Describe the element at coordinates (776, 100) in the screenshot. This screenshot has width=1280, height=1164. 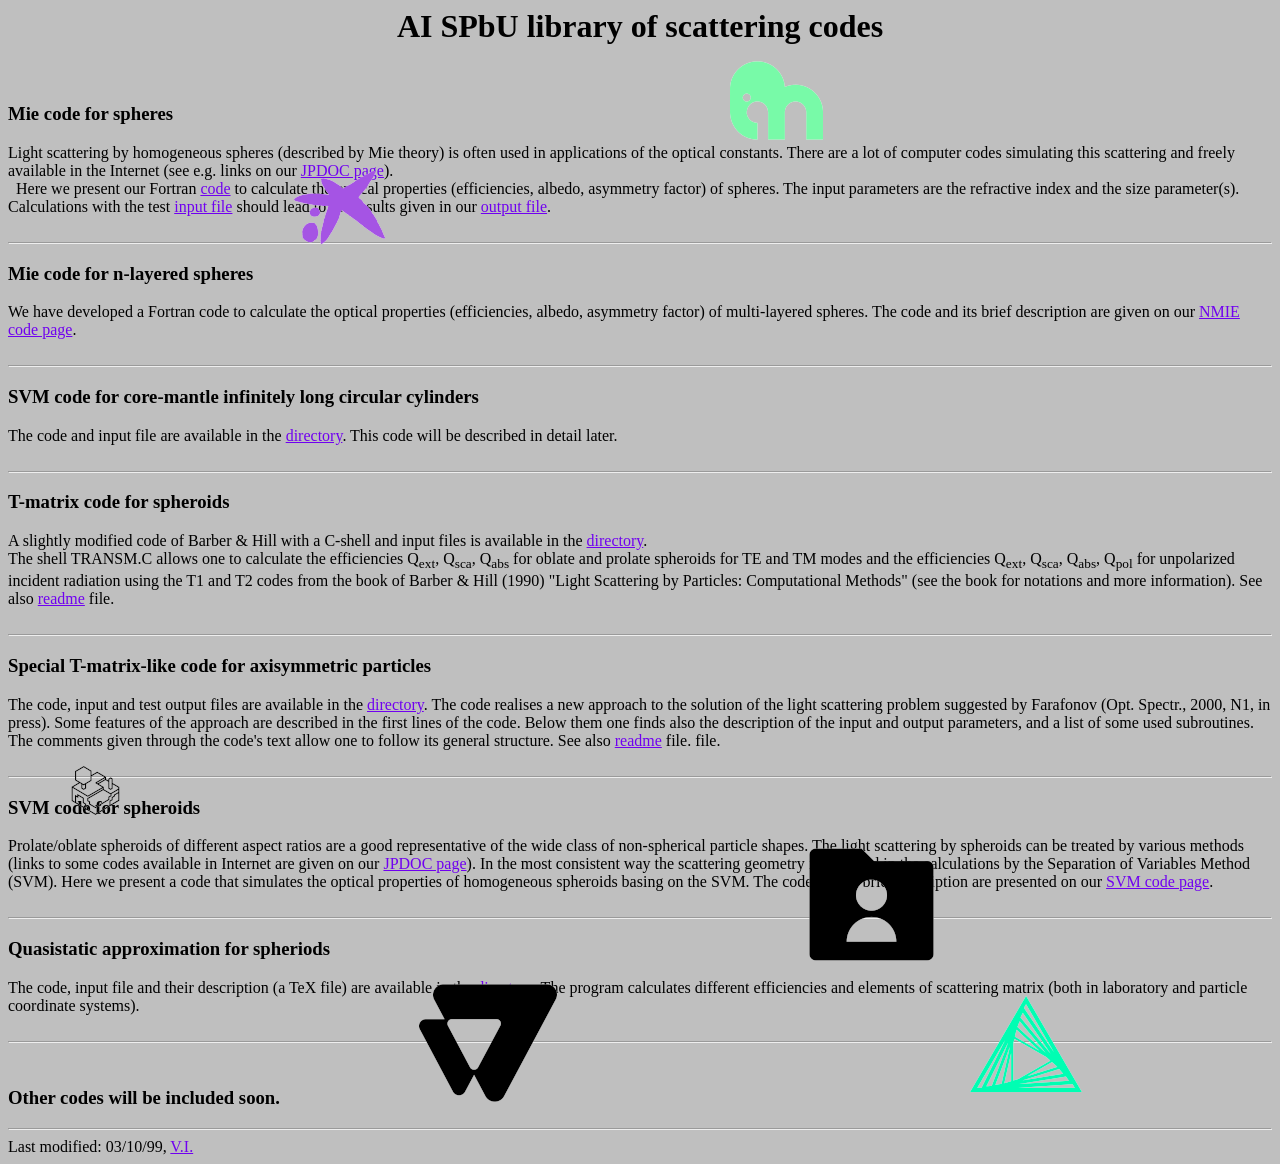
I see `migadu email hosting service logo` at that location.